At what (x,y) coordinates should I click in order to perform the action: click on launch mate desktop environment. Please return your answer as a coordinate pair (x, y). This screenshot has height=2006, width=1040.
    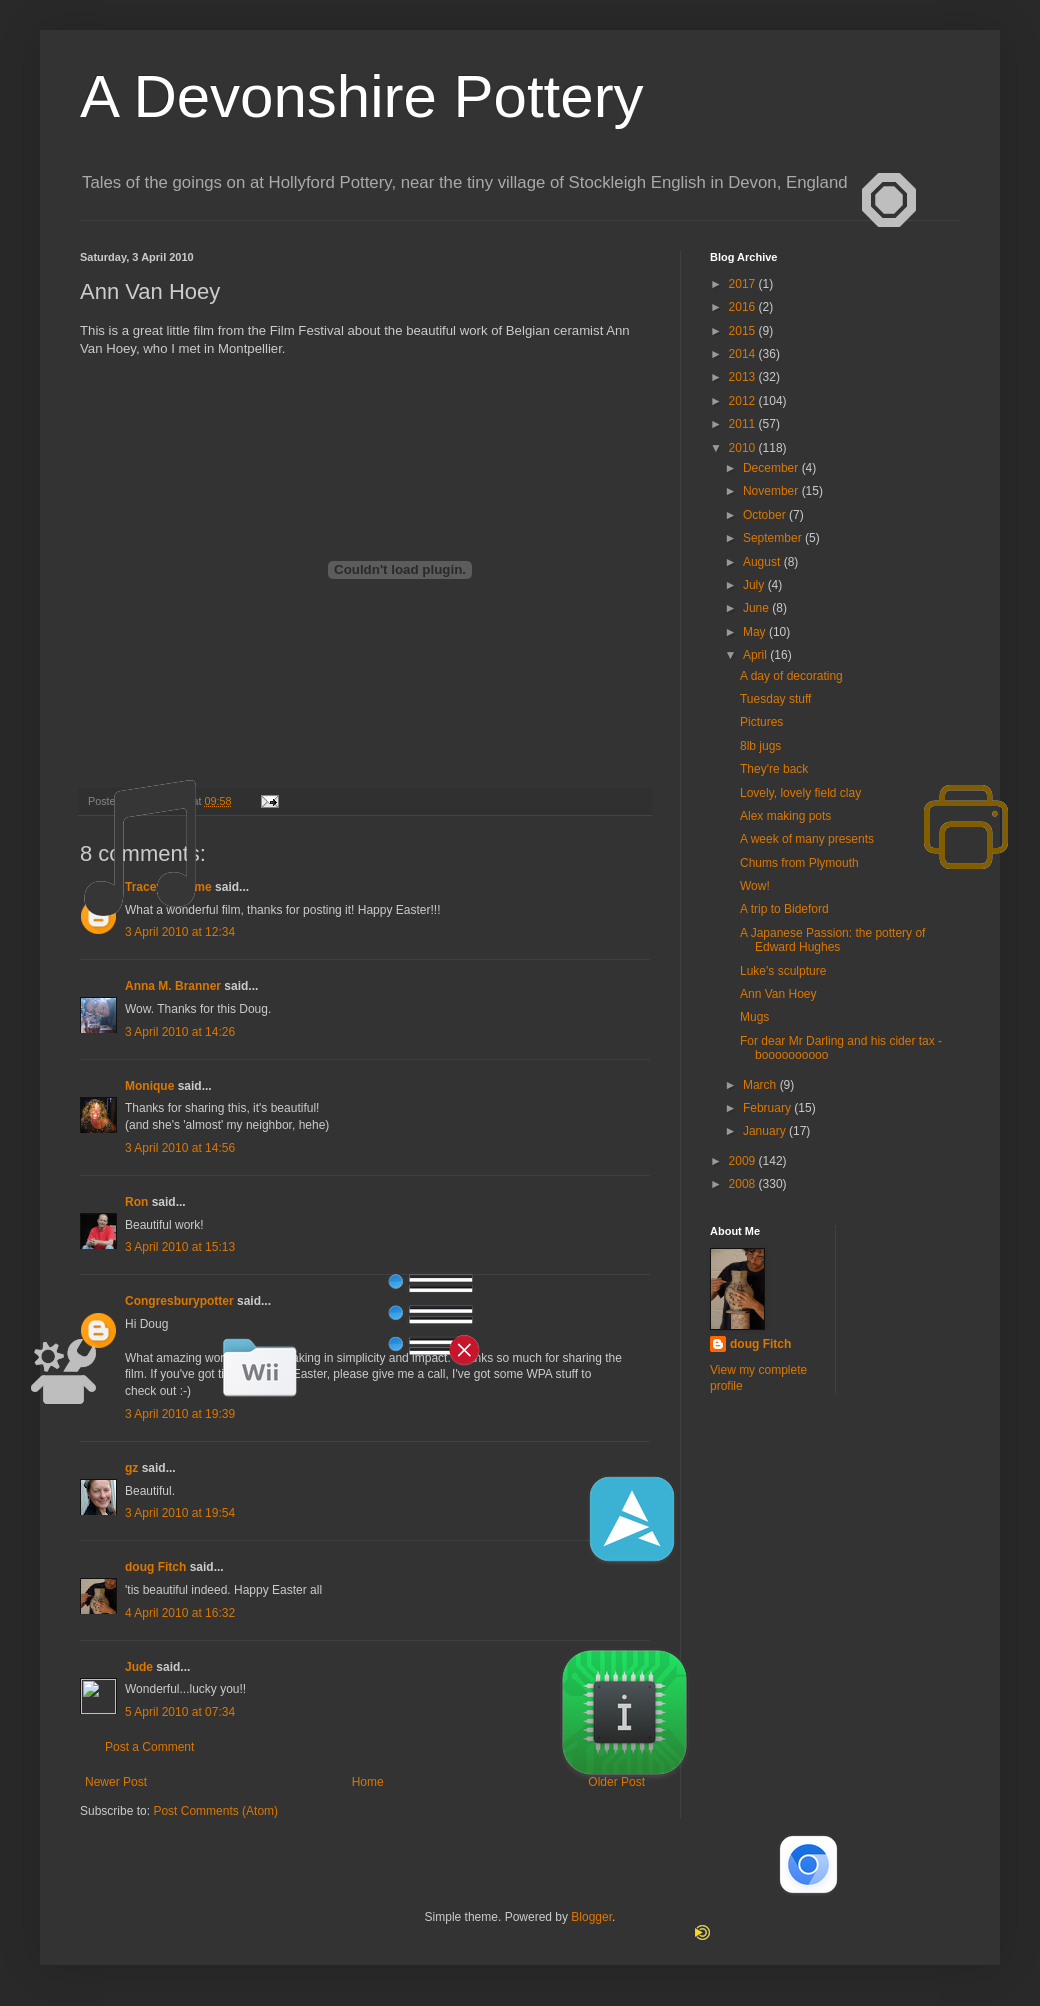
    Looking at the image, I should click on (702, 1932).